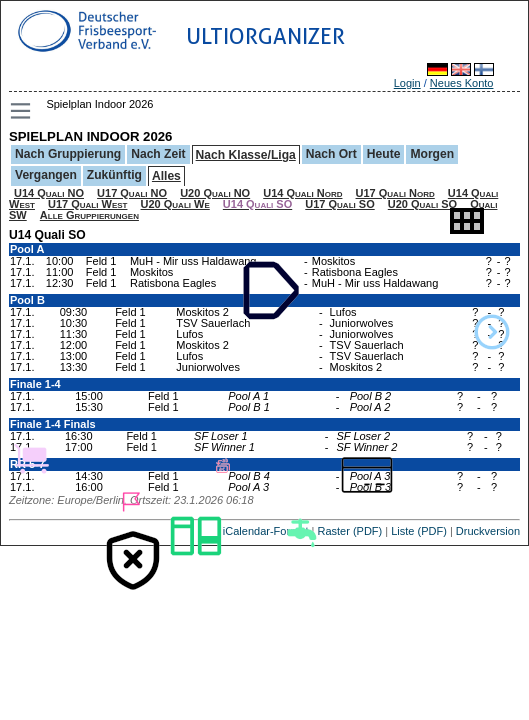 The width and height of the screenshot is (529, 720). I want to click on replace all occurrences in document, so click(222, 465).